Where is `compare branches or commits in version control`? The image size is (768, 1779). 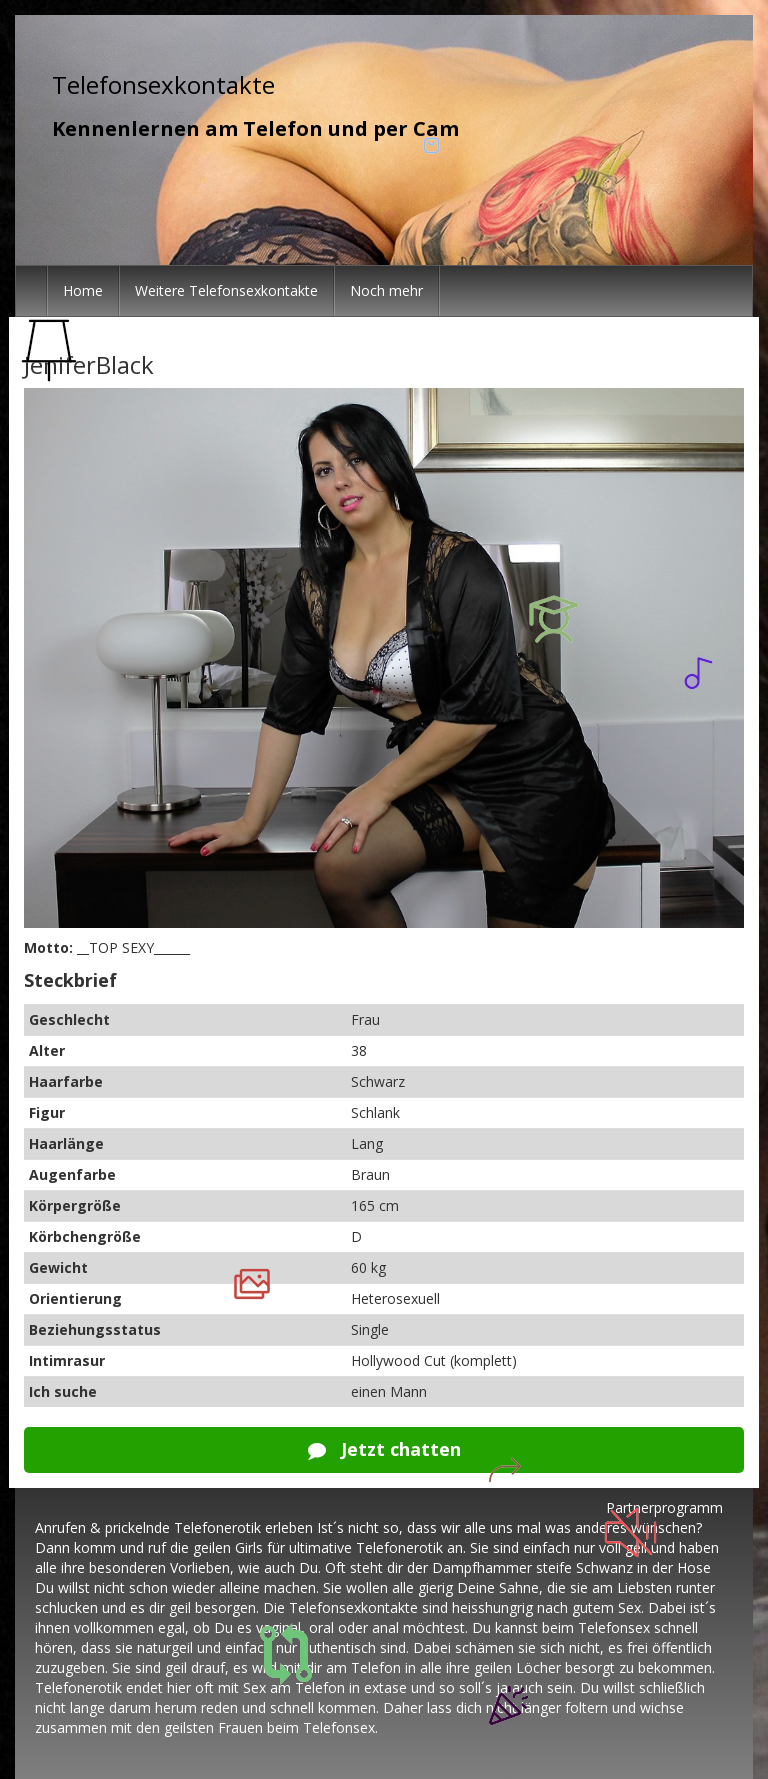 compare branches or commits in version control is located at coordinates (286, 1654).